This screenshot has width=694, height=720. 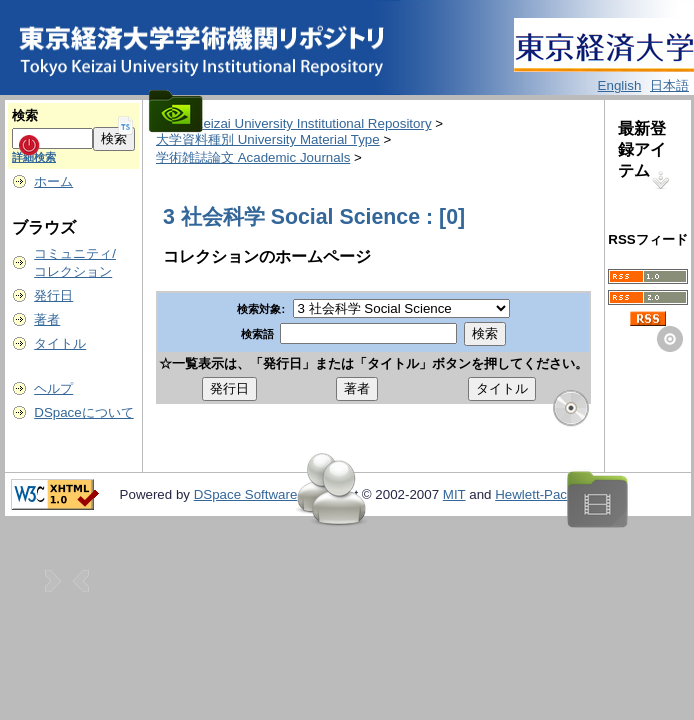 What do you see at coordinates (597, 499) in the screenshot?
I see `open your videos folder` at bounding box center [597, 499].